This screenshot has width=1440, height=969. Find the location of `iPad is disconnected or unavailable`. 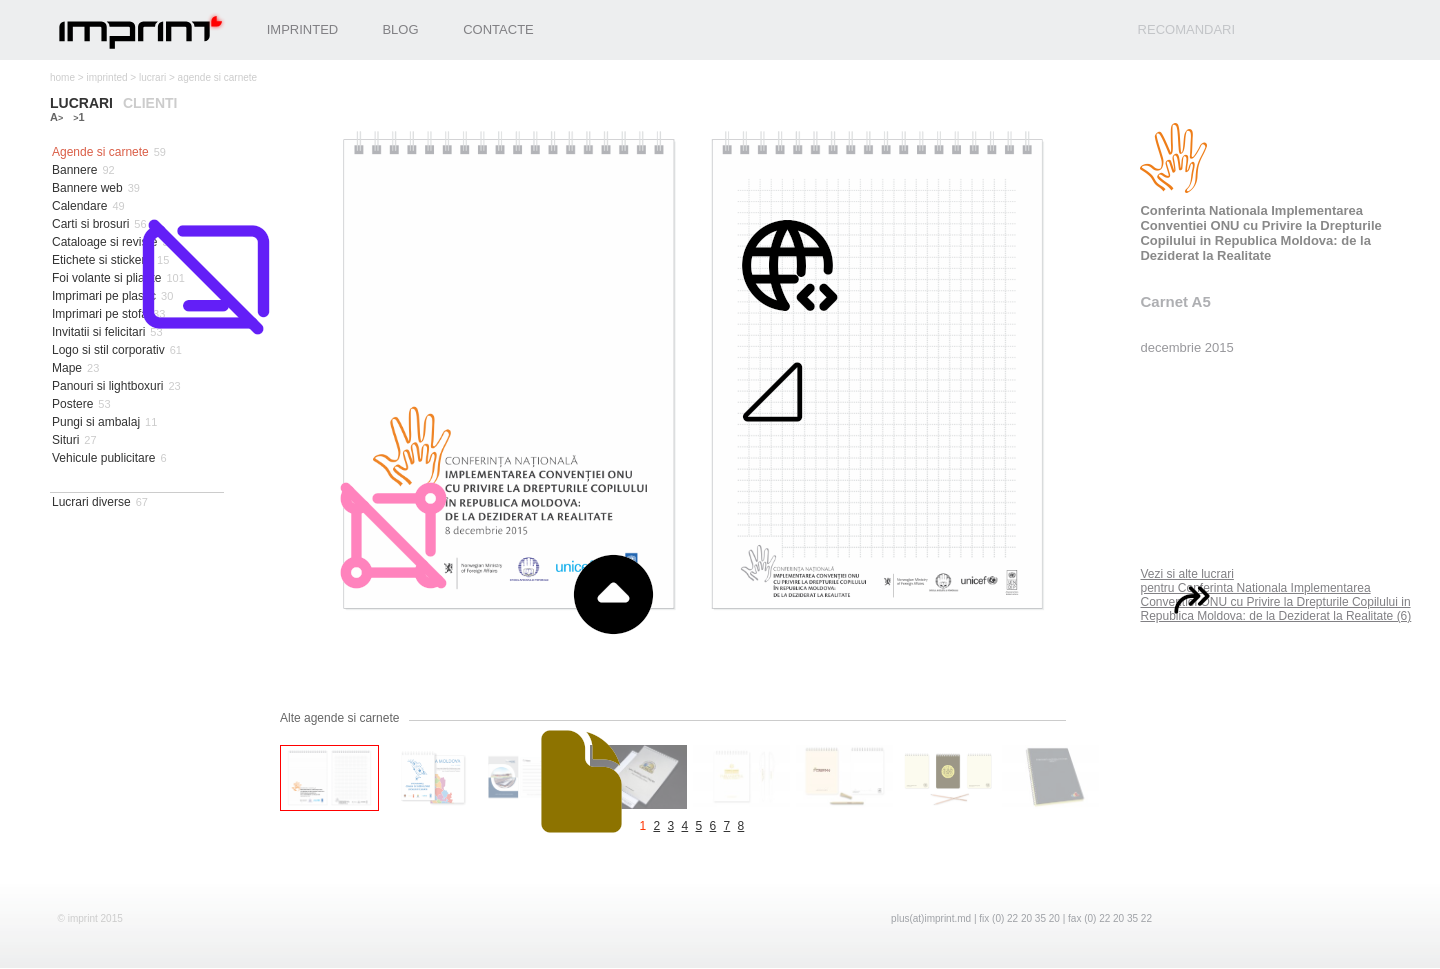

iPad is disconnected or unavailable is located at coordinates (206, 277).